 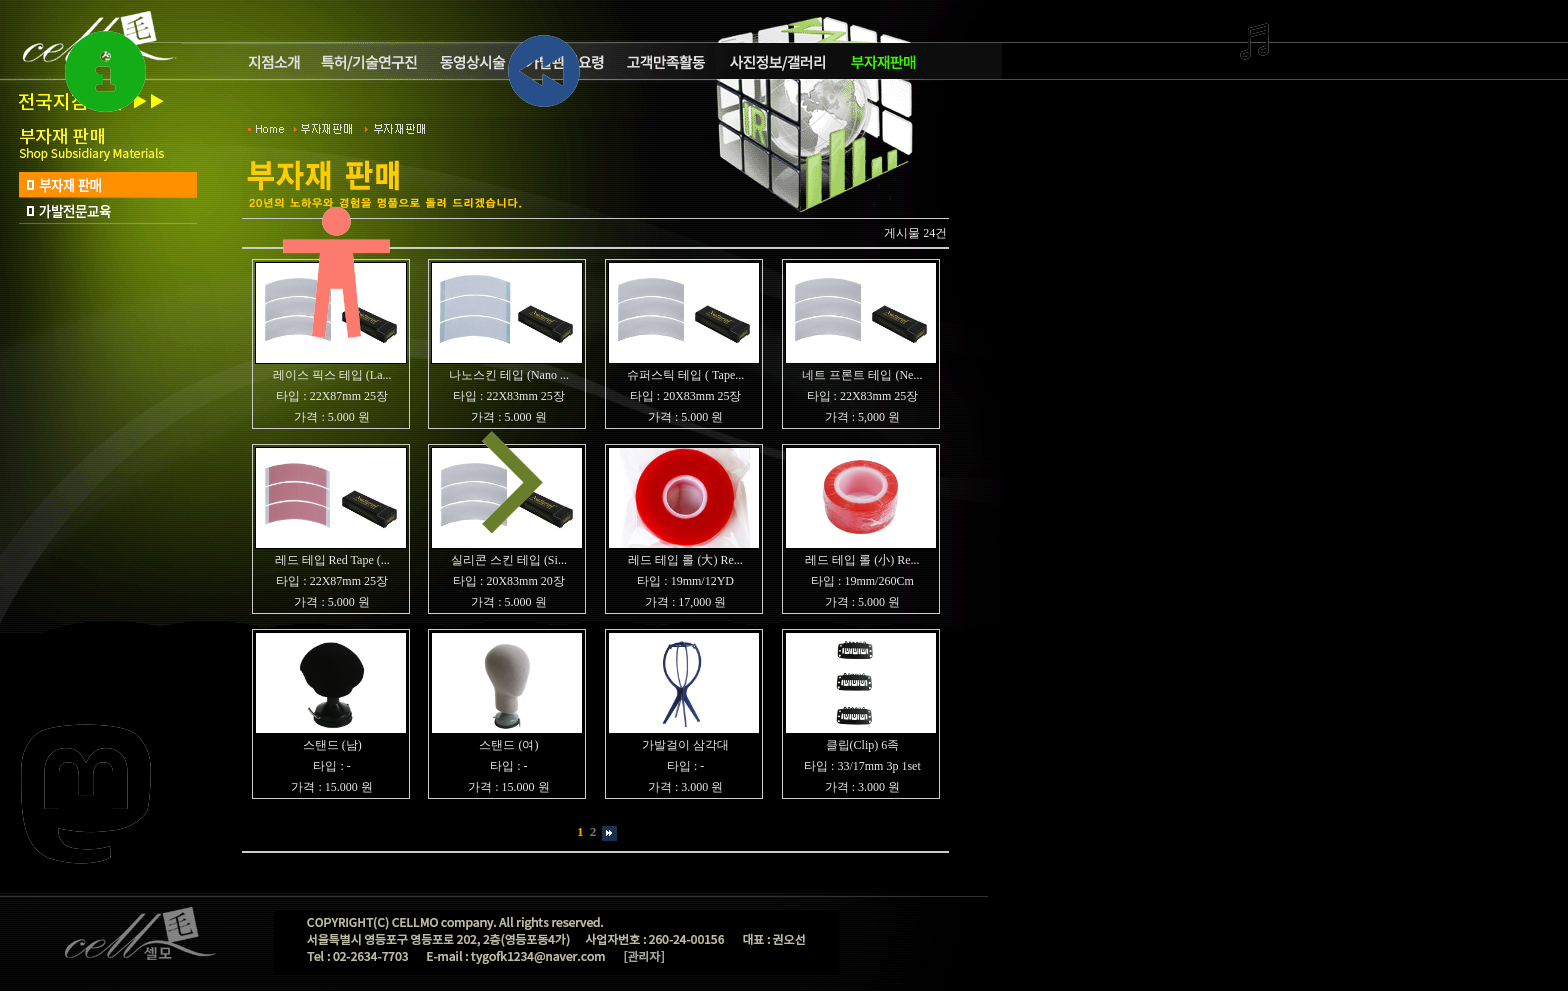 What do you see at coordinates (336, 272) in the screenshot?
I see `accessibility settings` at bounding box center [336, 272].